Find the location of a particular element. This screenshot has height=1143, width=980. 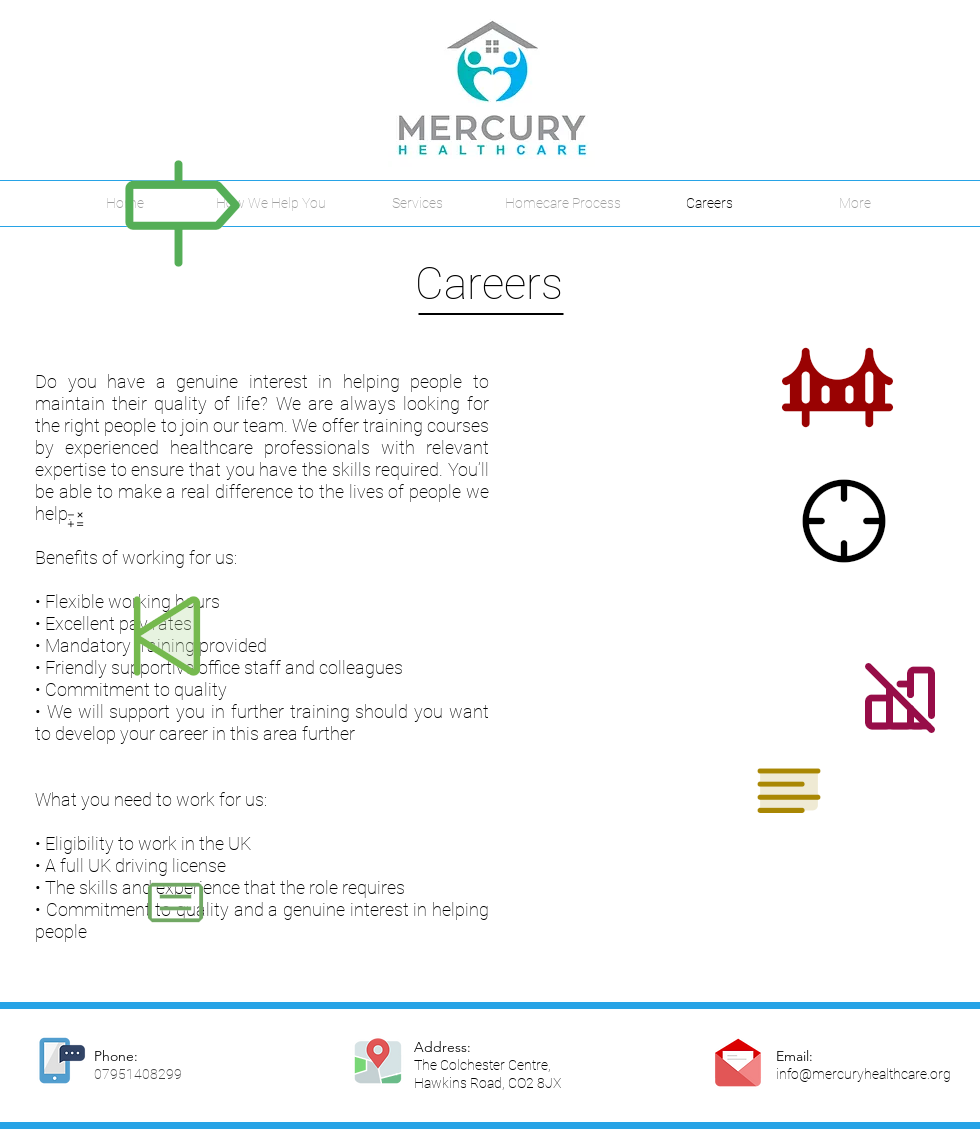

center map on current location is located at coordinates (844, 521).